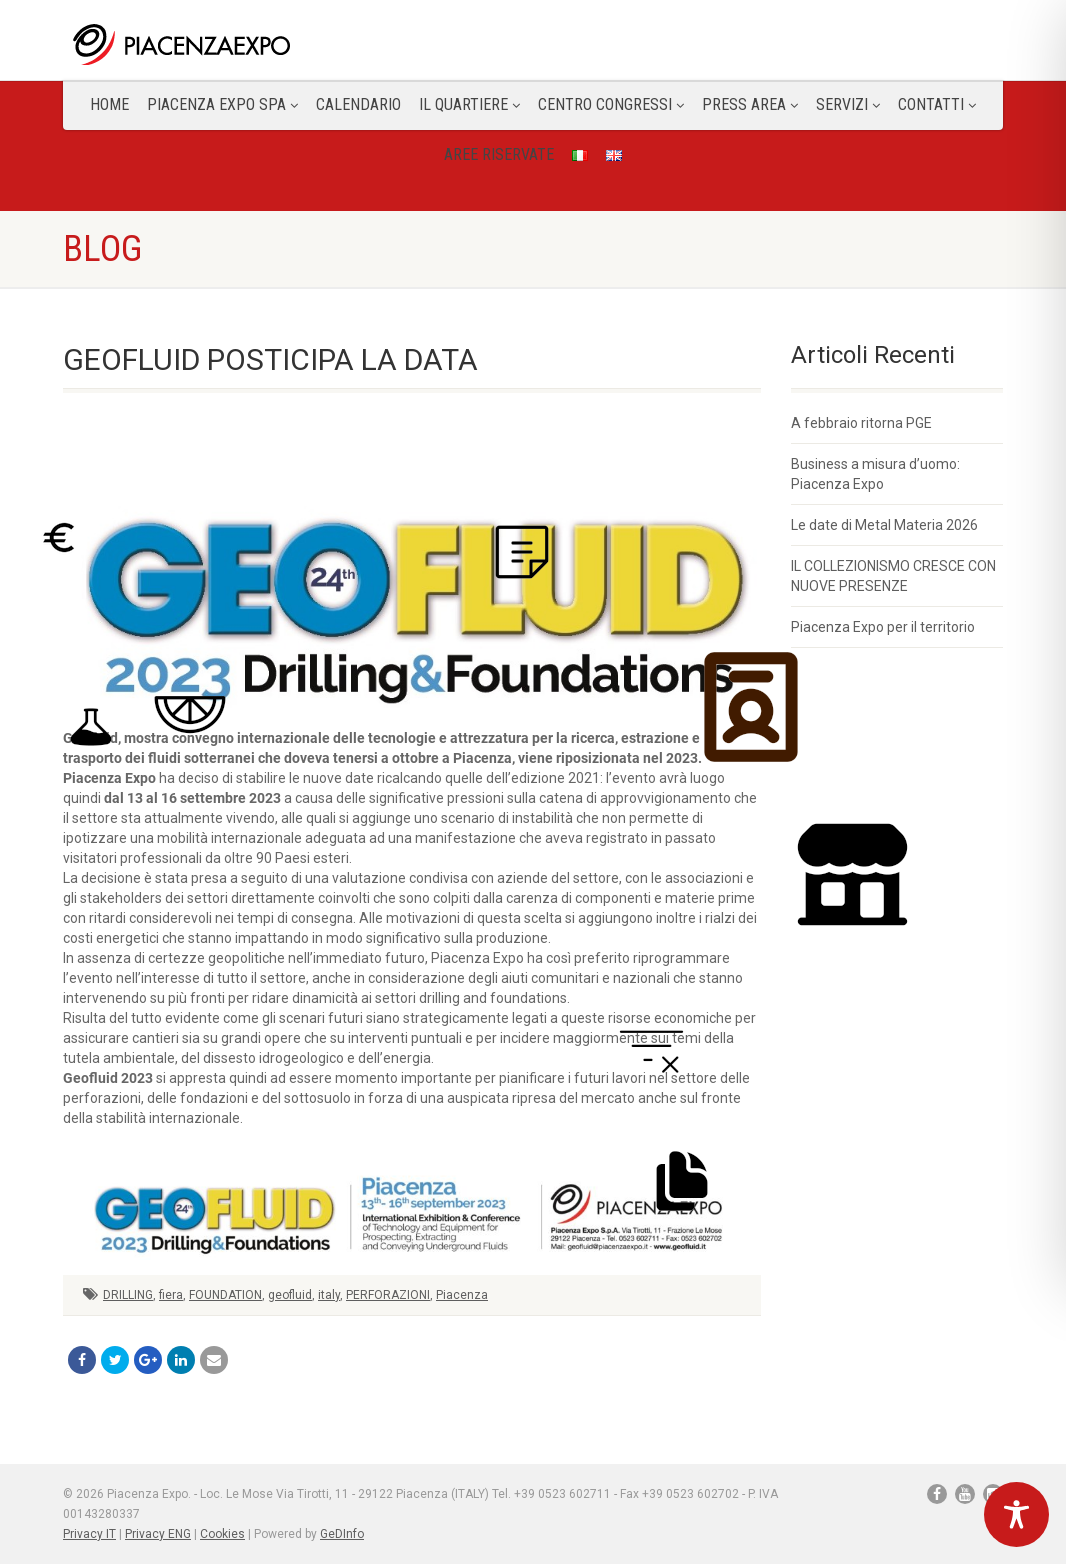  Describe the element at coordinates (651, 1043) in the screenshot. I see `clear all active filters` at that location.